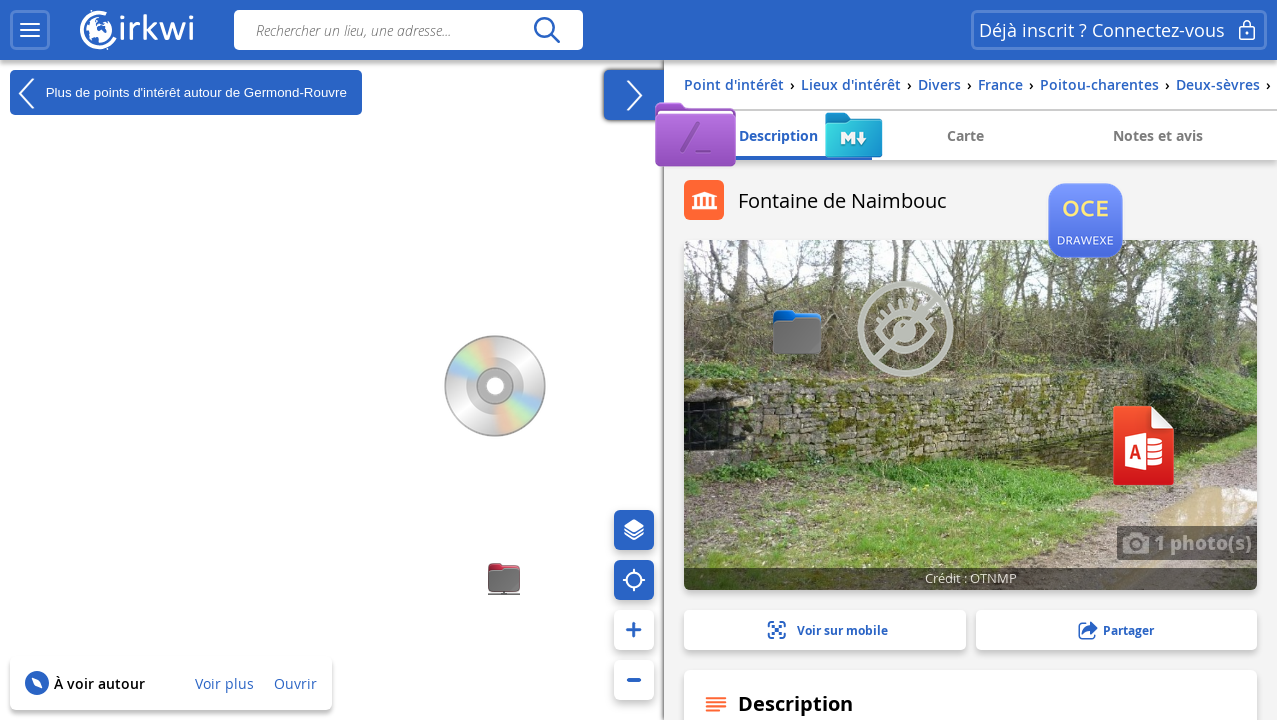 This screenshot has width=1277, height=720. I want to click on indicates private browsing mode is active, so click(905, 329).